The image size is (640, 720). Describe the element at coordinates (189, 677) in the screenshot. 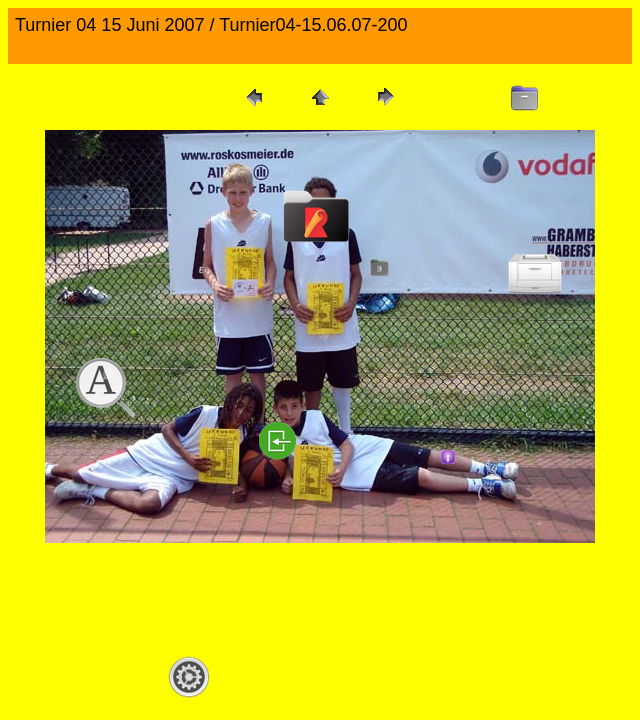

I see `view or edit file properties` at that location.